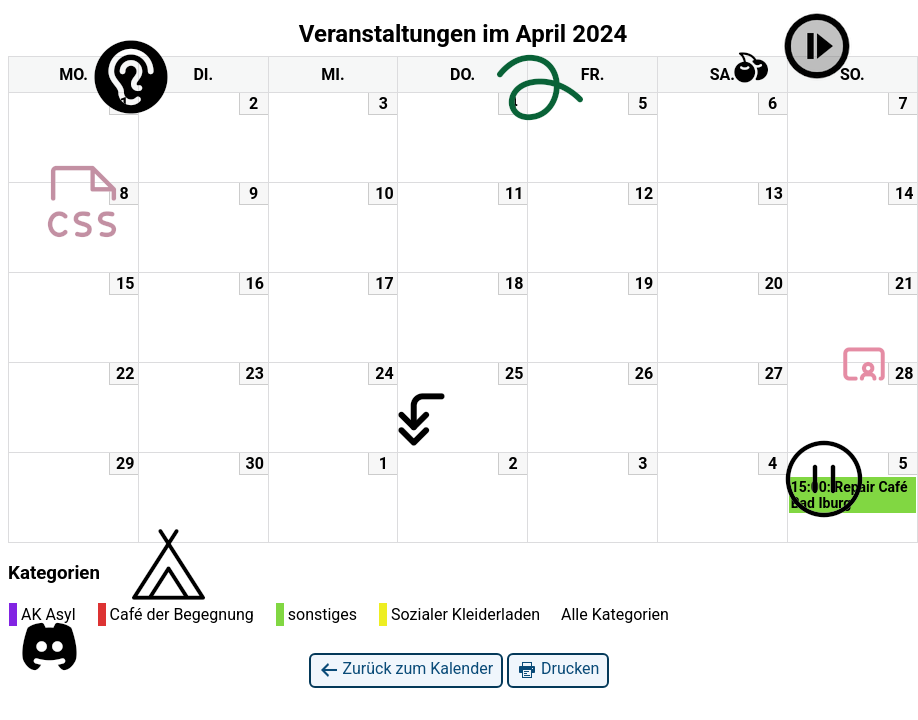 The height and width of the screenshot is (720, 918). I want to click on pause media playback, so click(824, 479).